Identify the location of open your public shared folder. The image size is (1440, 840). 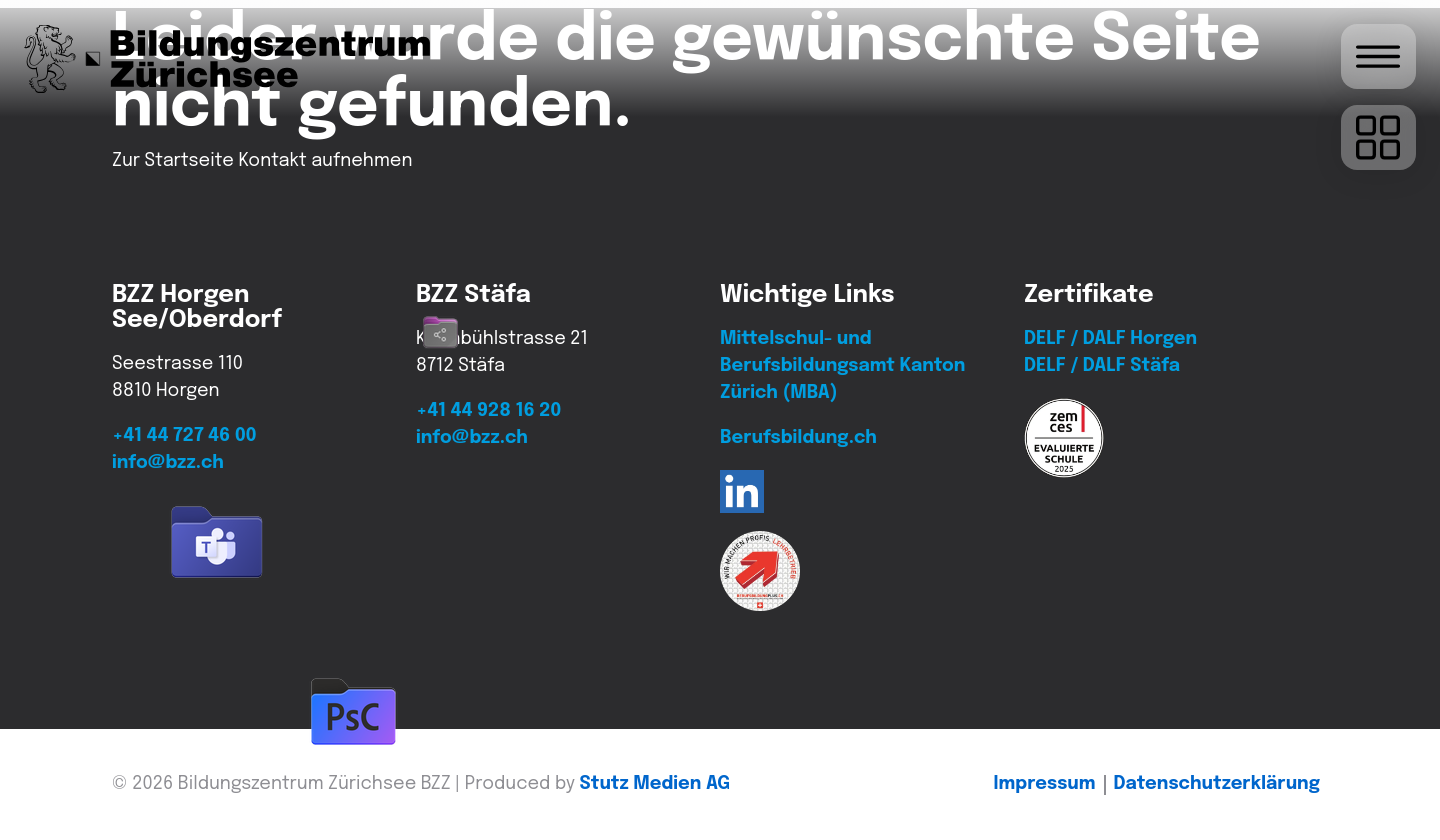
(440, 331).